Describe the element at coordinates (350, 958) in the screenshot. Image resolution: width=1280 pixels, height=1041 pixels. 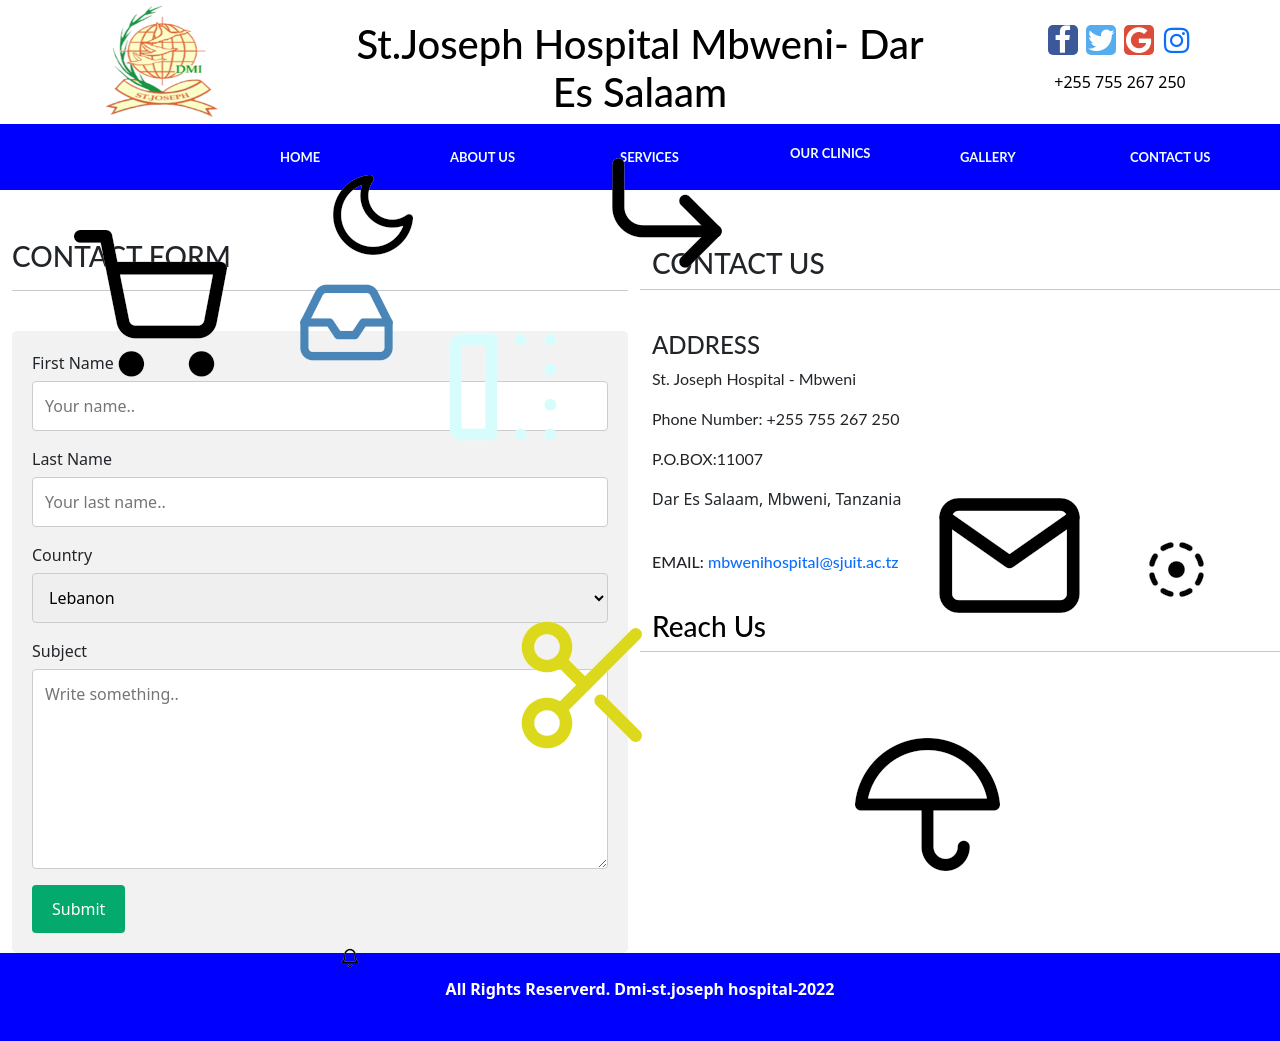
I see `view notifications` at that location.